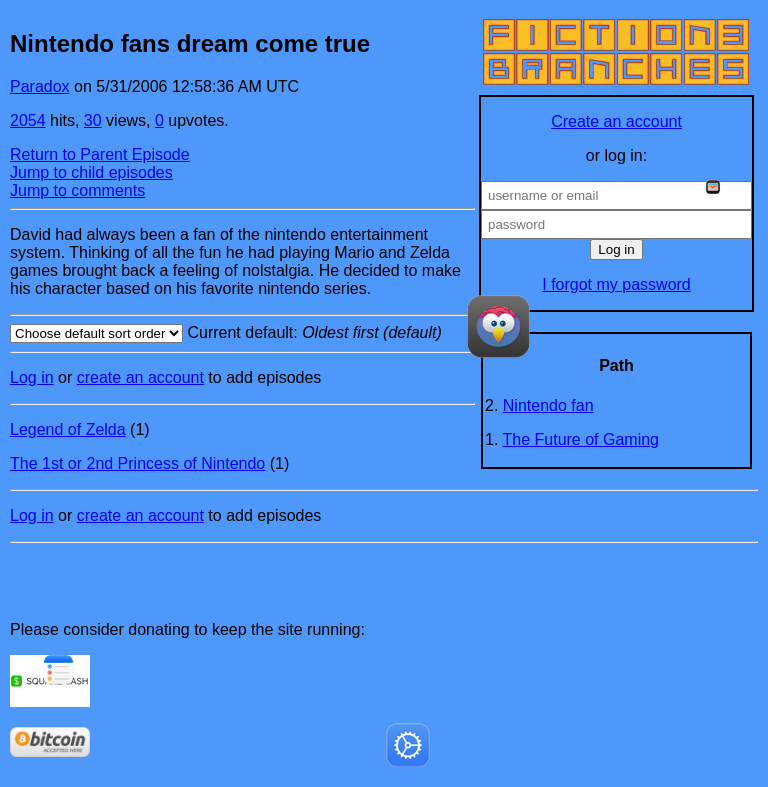  Describe the element at coordinates (408, 746) in the screenshot. I see `access system preferences or settings` at that location.